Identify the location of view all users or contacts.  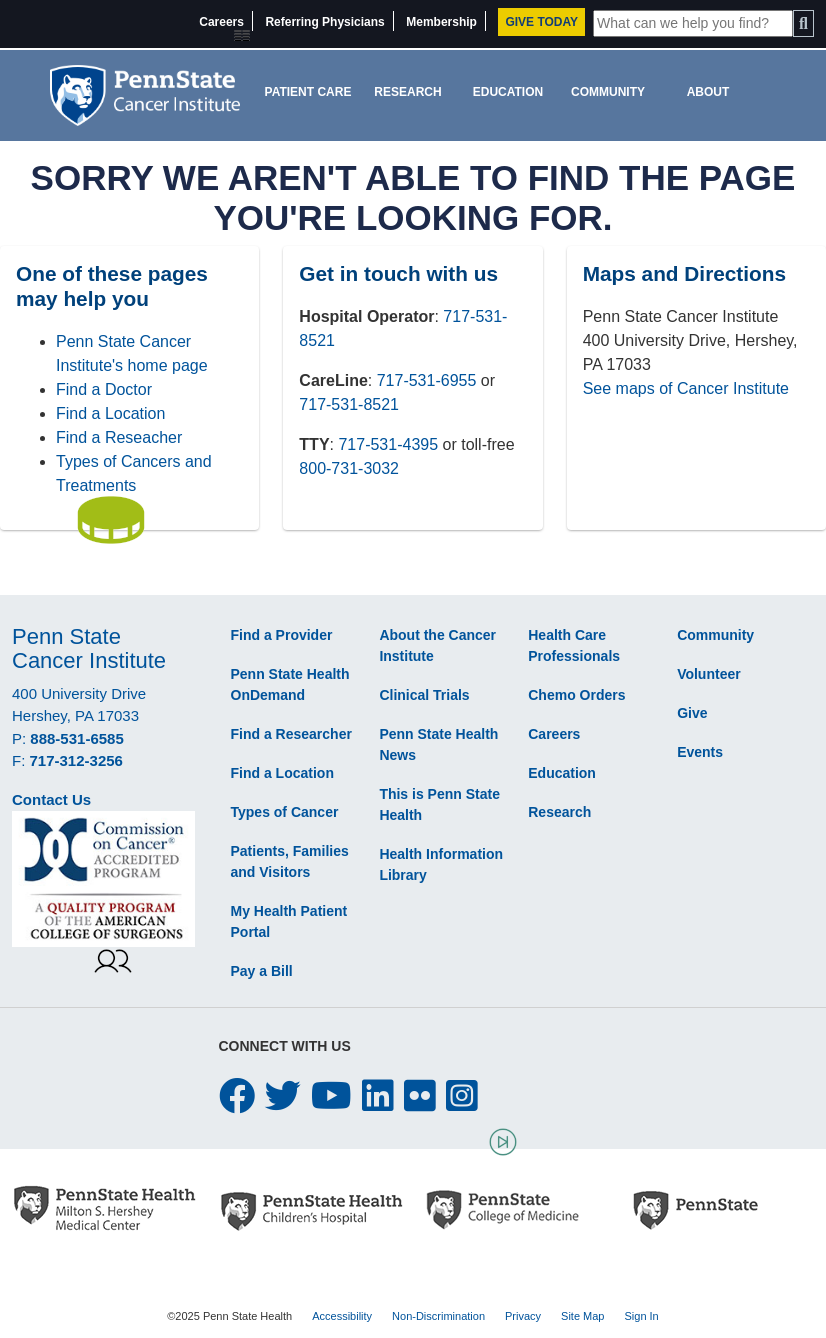
(113, 961).